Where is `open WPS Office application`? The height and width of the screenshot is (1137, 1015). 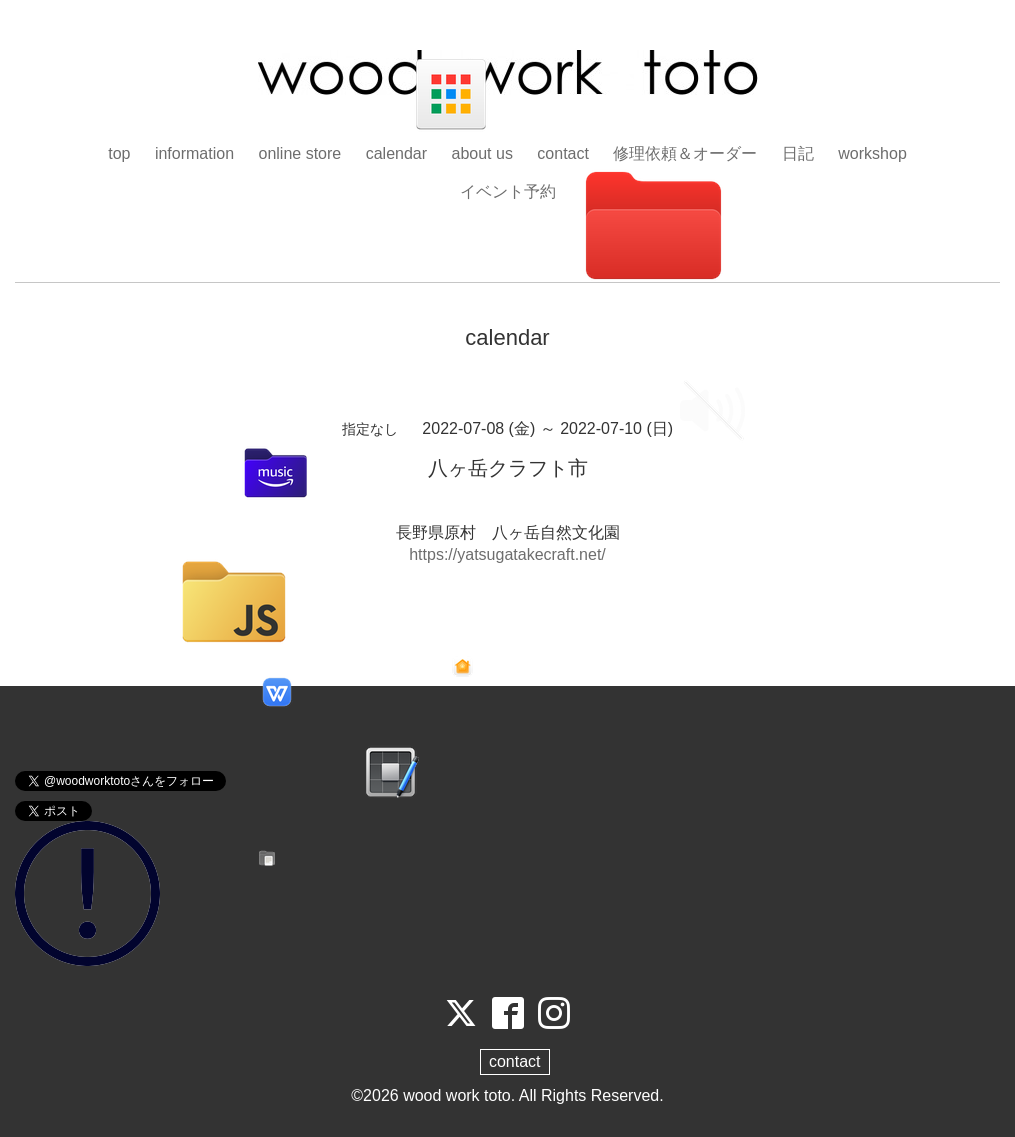 open WPS Office application is located at coordinates (277, 692).